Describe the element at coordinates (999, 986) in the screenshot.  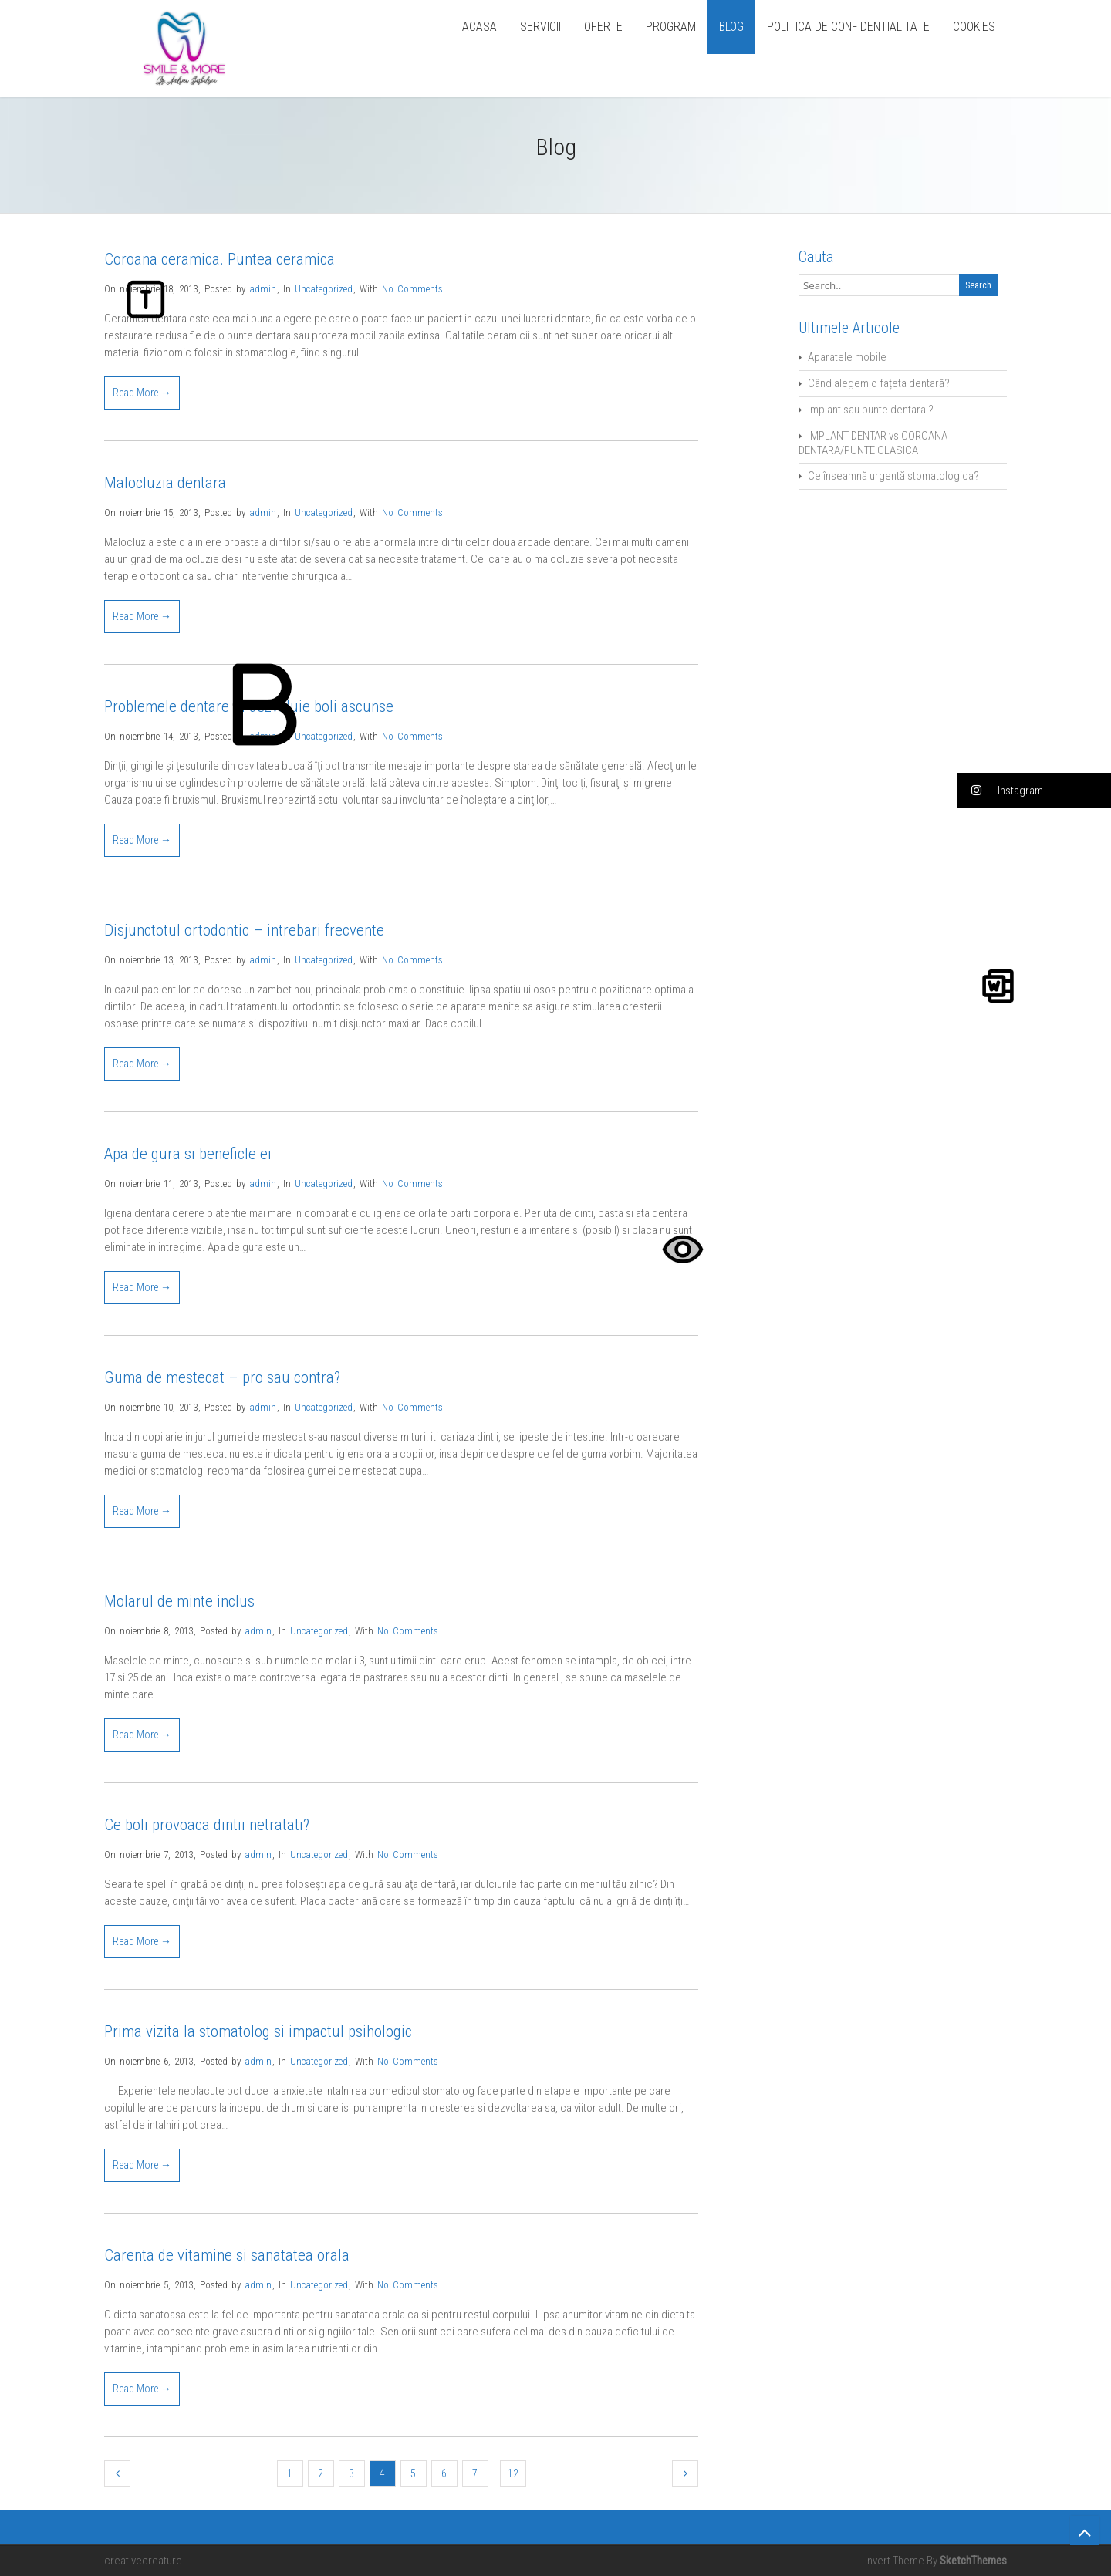
I see `open Microsoft Word` at that location.